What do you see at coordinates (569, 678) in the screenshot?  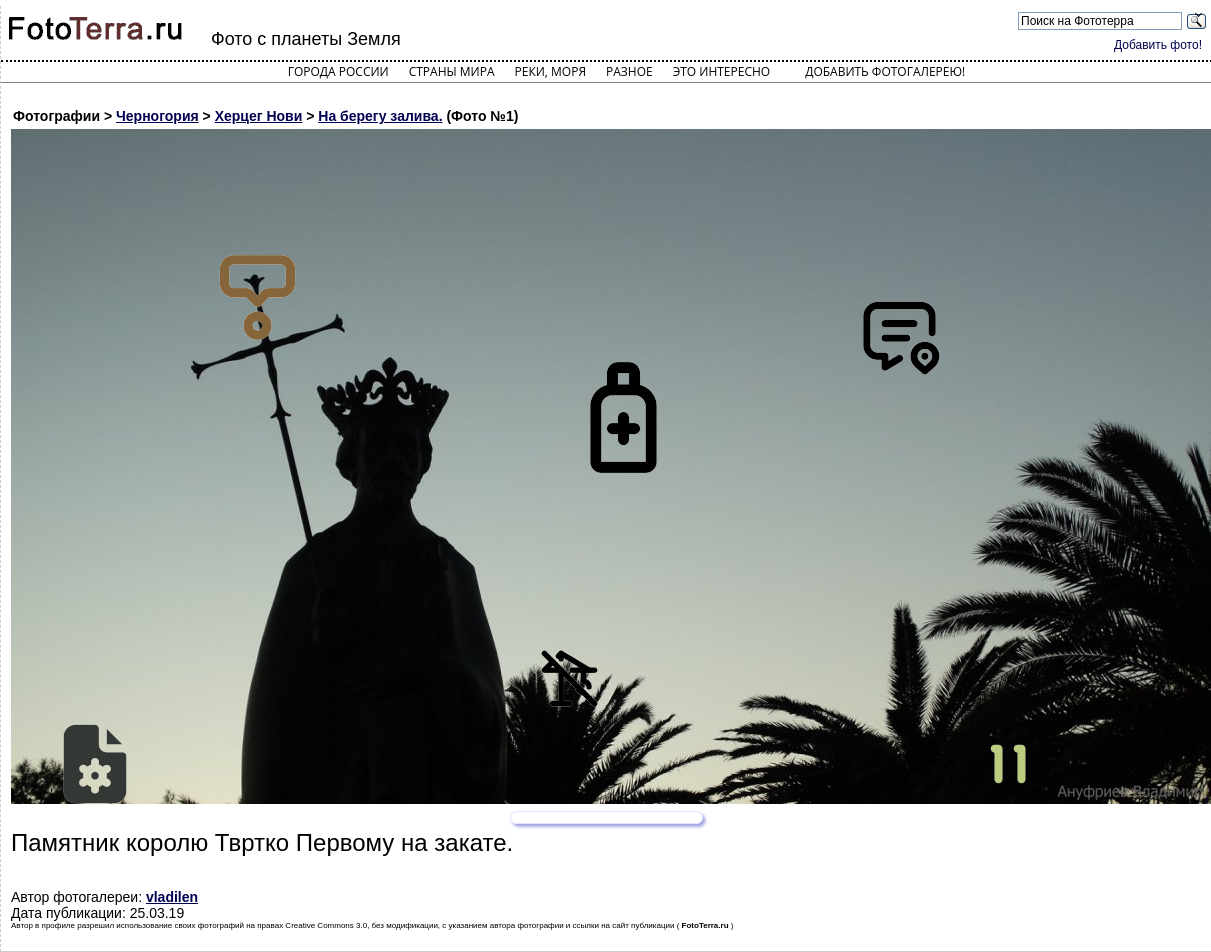 I see `construction crane disabled or unavailable` at bounding box center [569, 678].